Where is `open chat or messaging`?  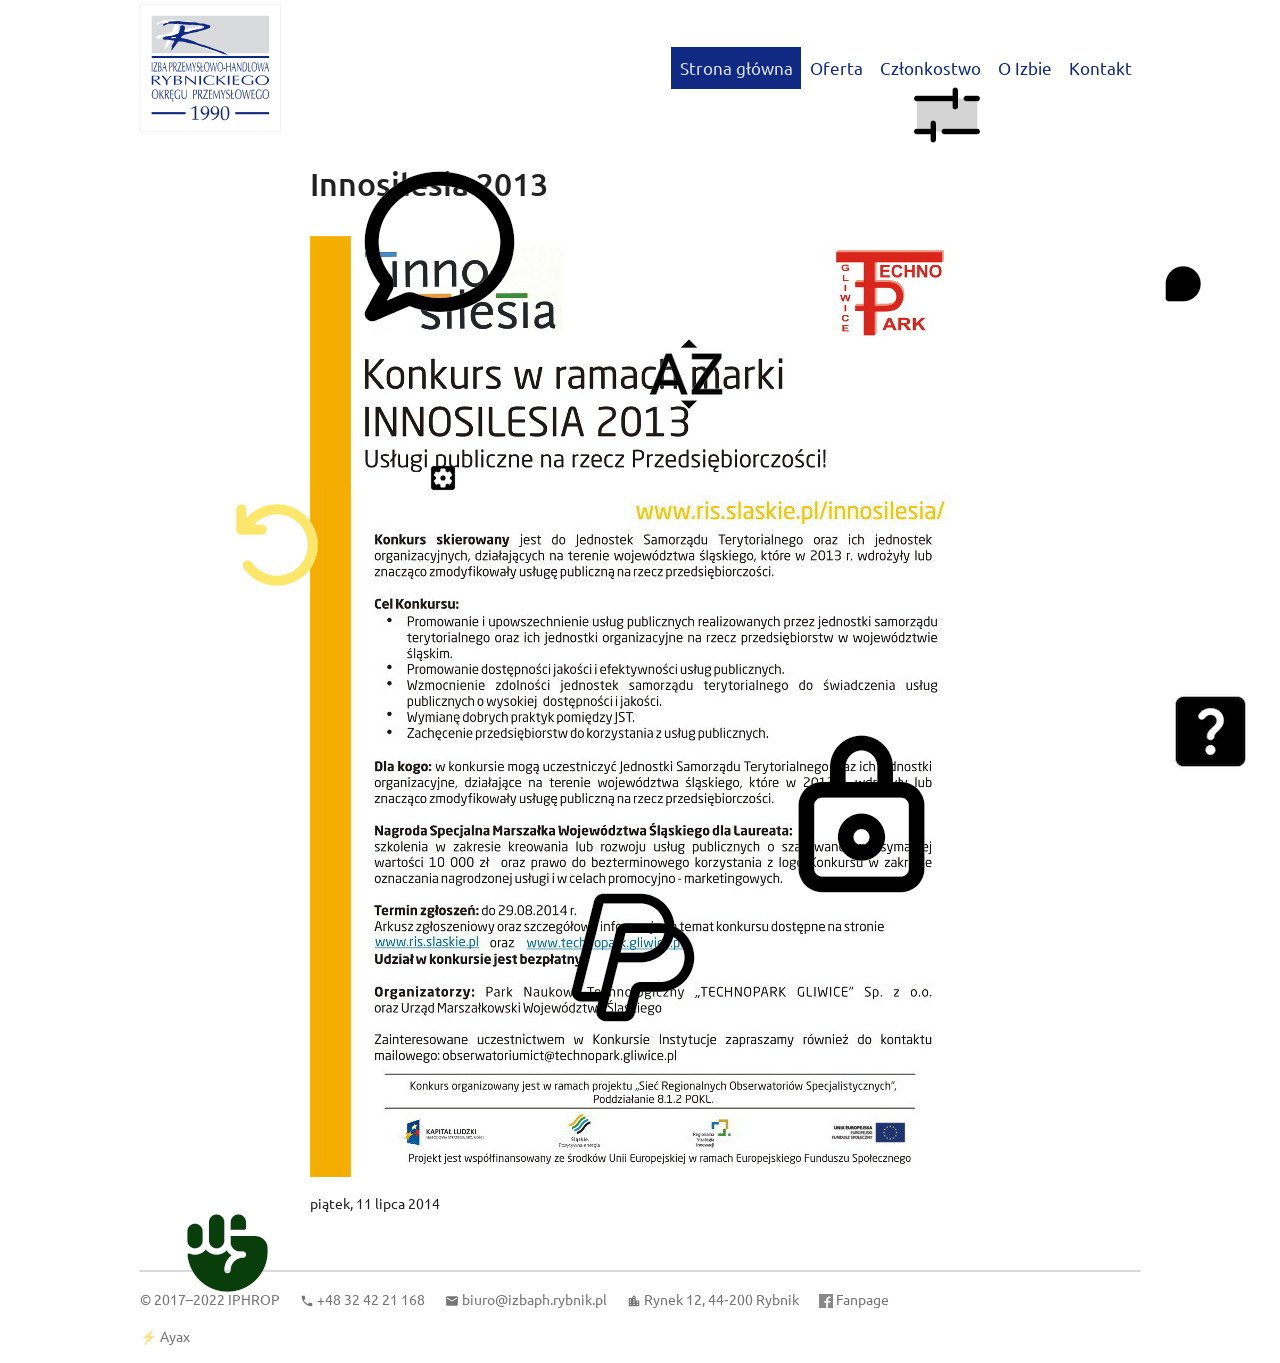 open chat or messaging is located at coordinates (1182, 284).